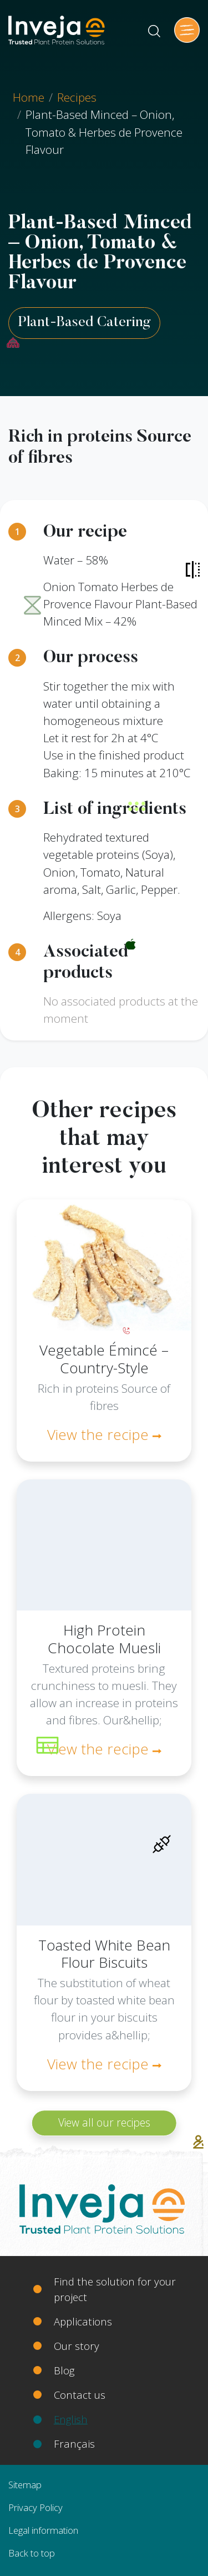 Image resolution: width=208 pixels, height=2576 pixels. What do you see at coordinates (161, 1844) in the screenshot?
I see `connect or pair devices` at bounding box center [161, 1844].